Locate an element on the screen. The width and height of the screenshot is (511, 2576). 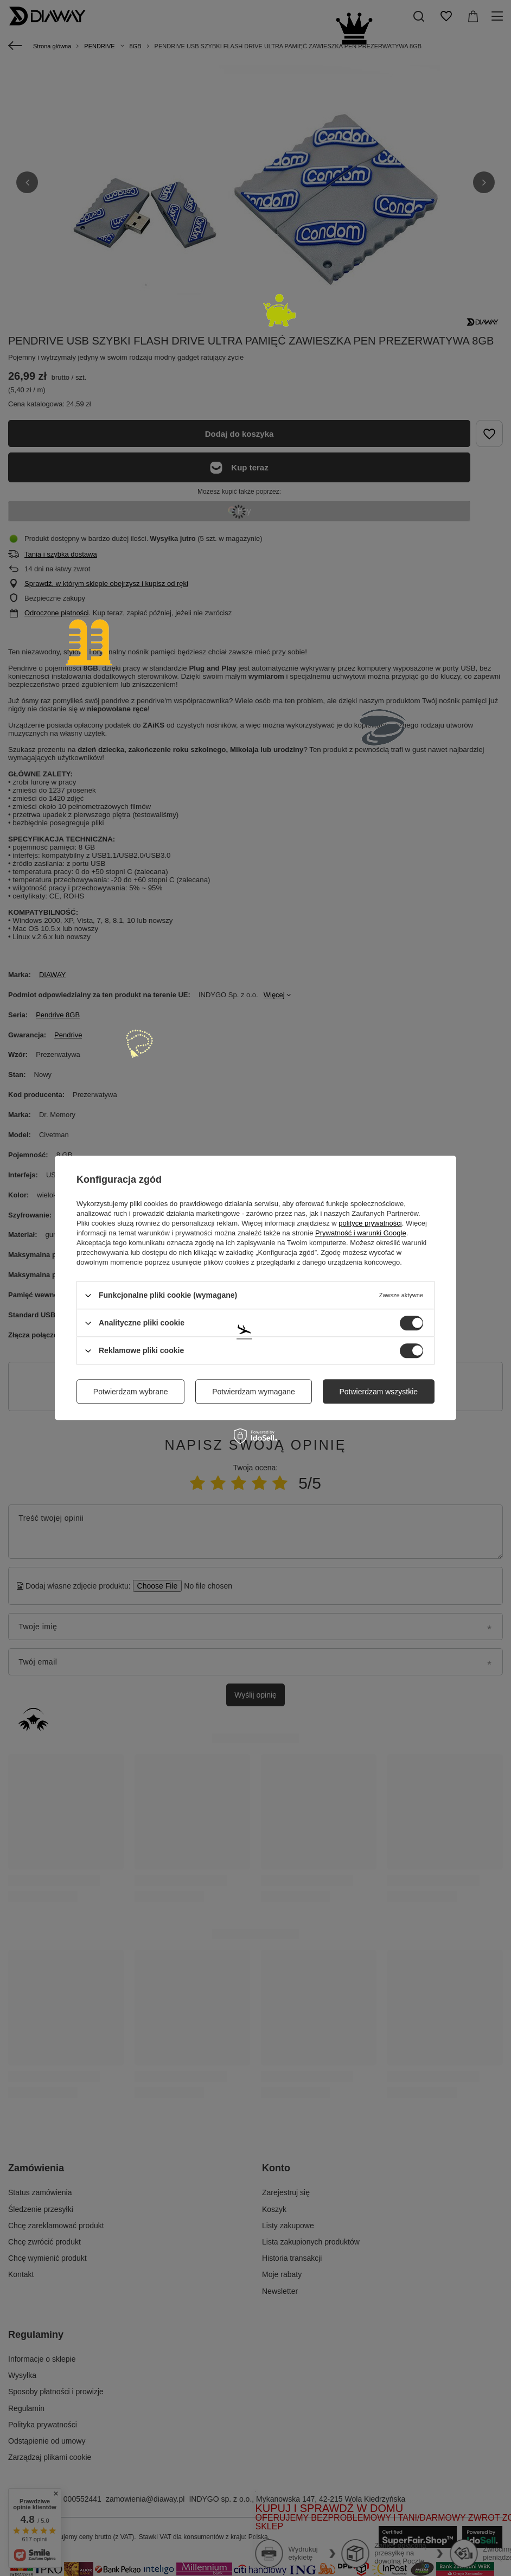
chess queen game piece is located at coordinates (354, 26).